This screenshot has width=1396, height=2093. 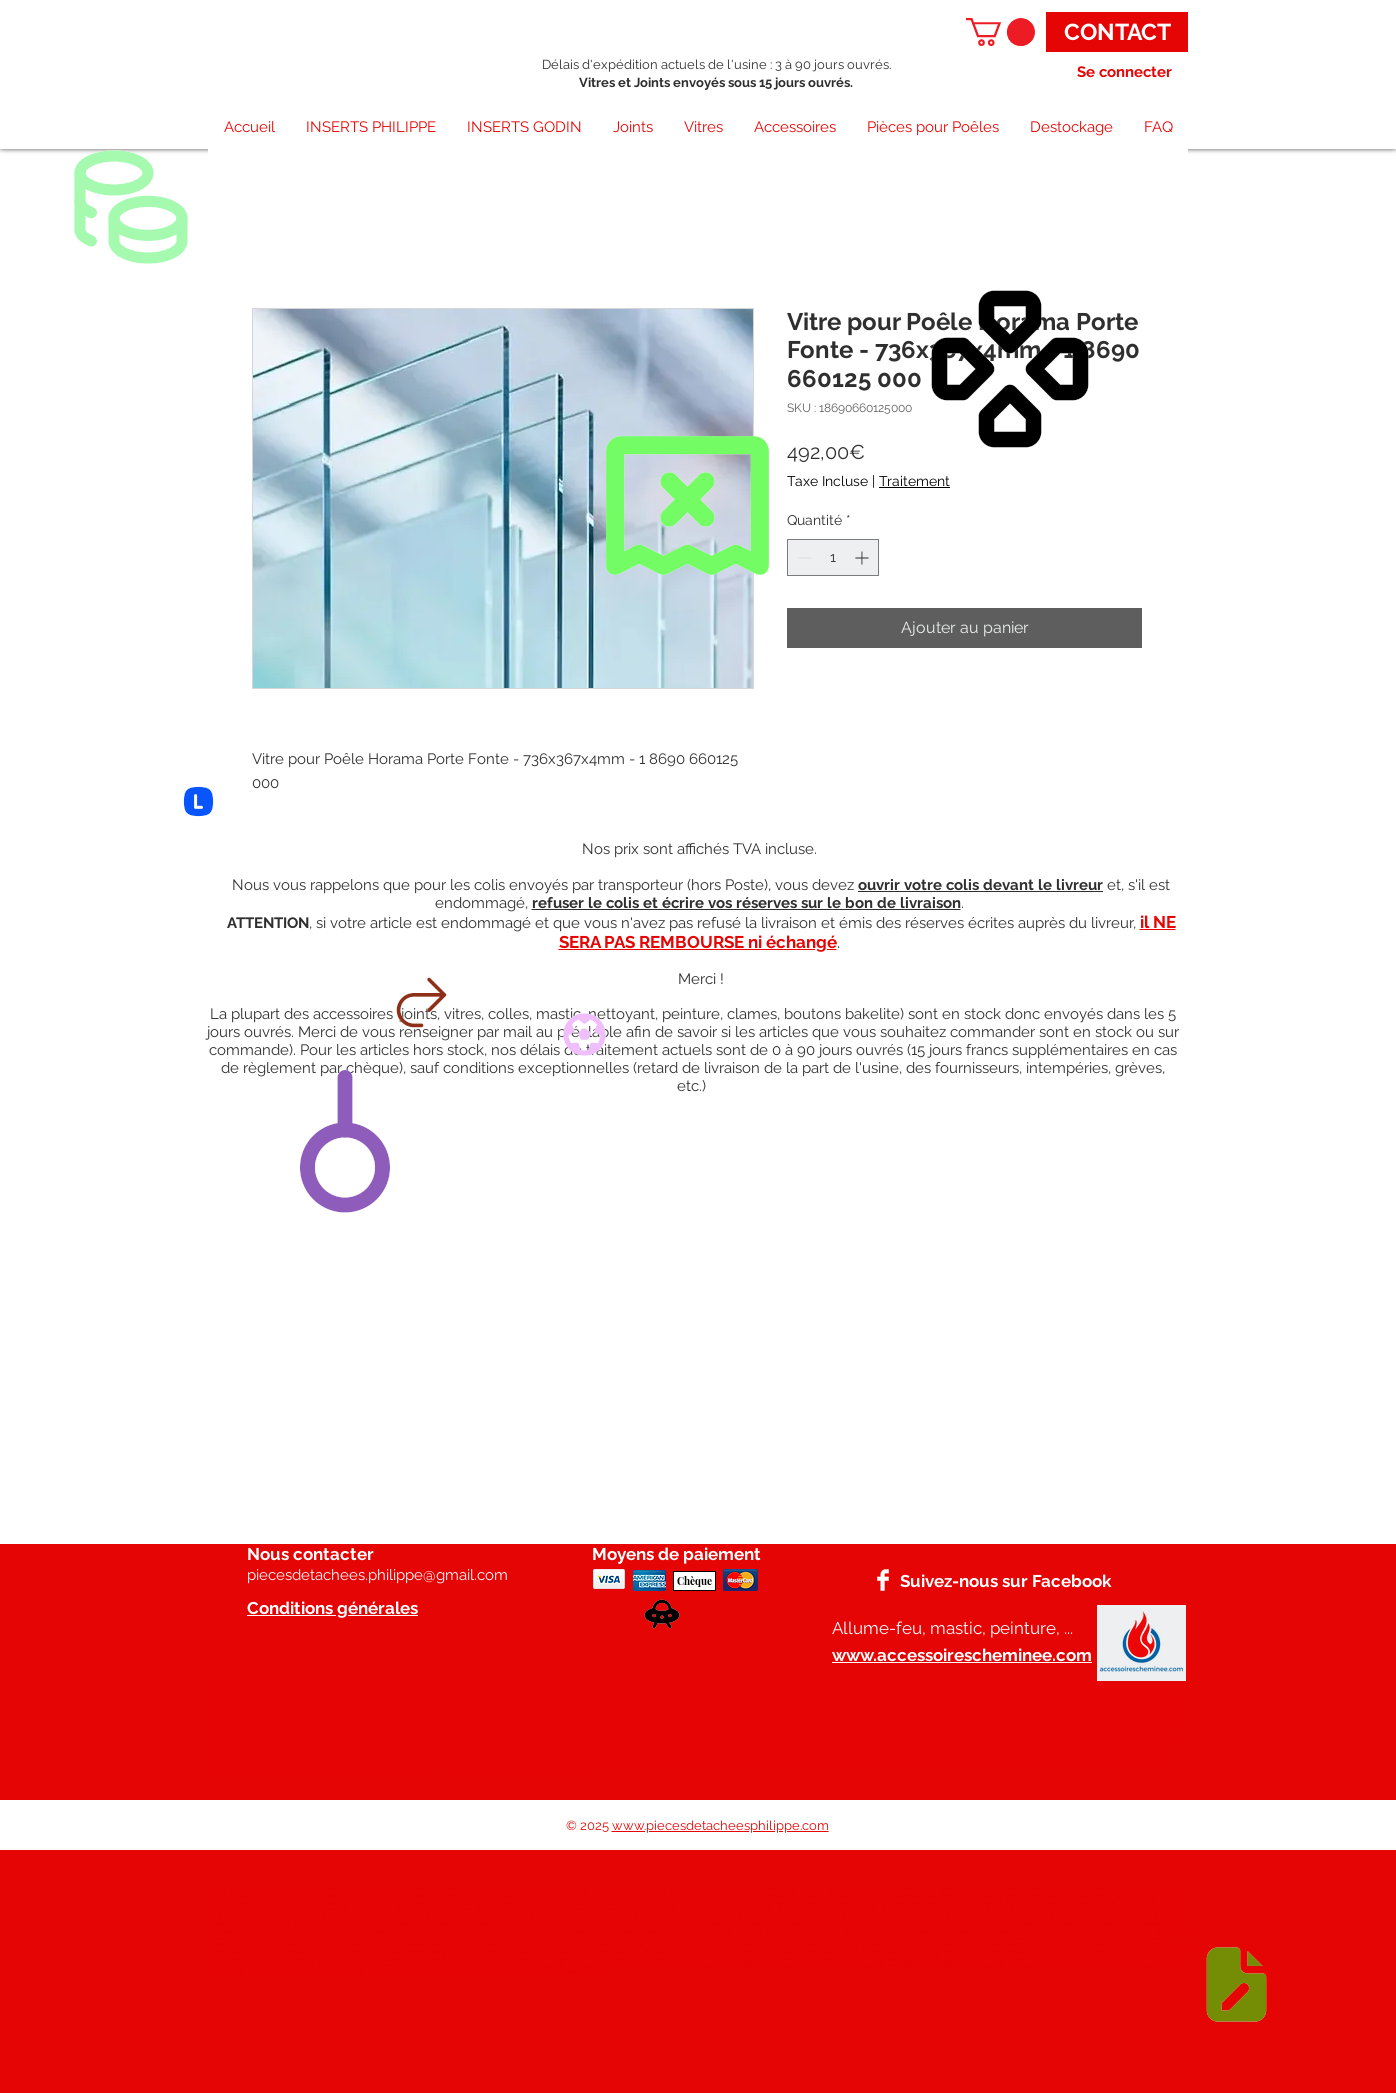 What do you see at coordinates (1010, 369) in the screenshot?
I see `access gaming features or settings` at bounding box center [1010, 369].